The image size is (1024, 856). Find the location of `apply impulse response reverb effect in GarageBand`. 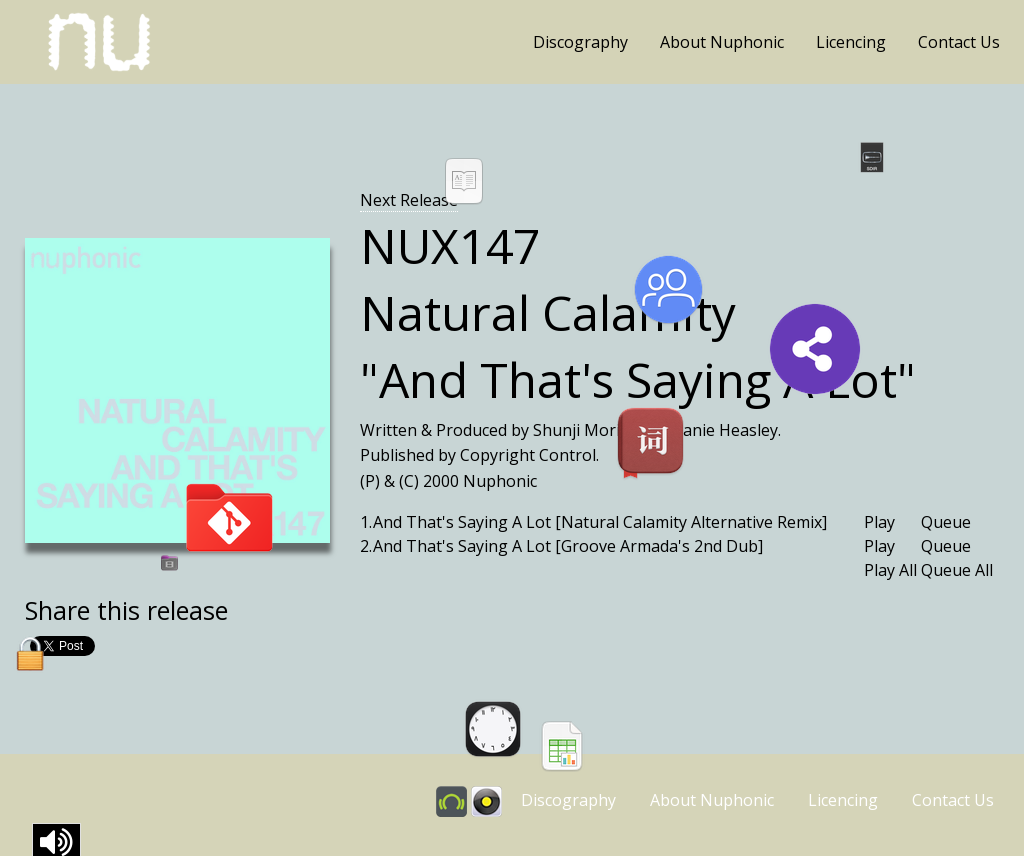

apply impulse response reverb effect in GarageBand is located at coordinates (872, 158).